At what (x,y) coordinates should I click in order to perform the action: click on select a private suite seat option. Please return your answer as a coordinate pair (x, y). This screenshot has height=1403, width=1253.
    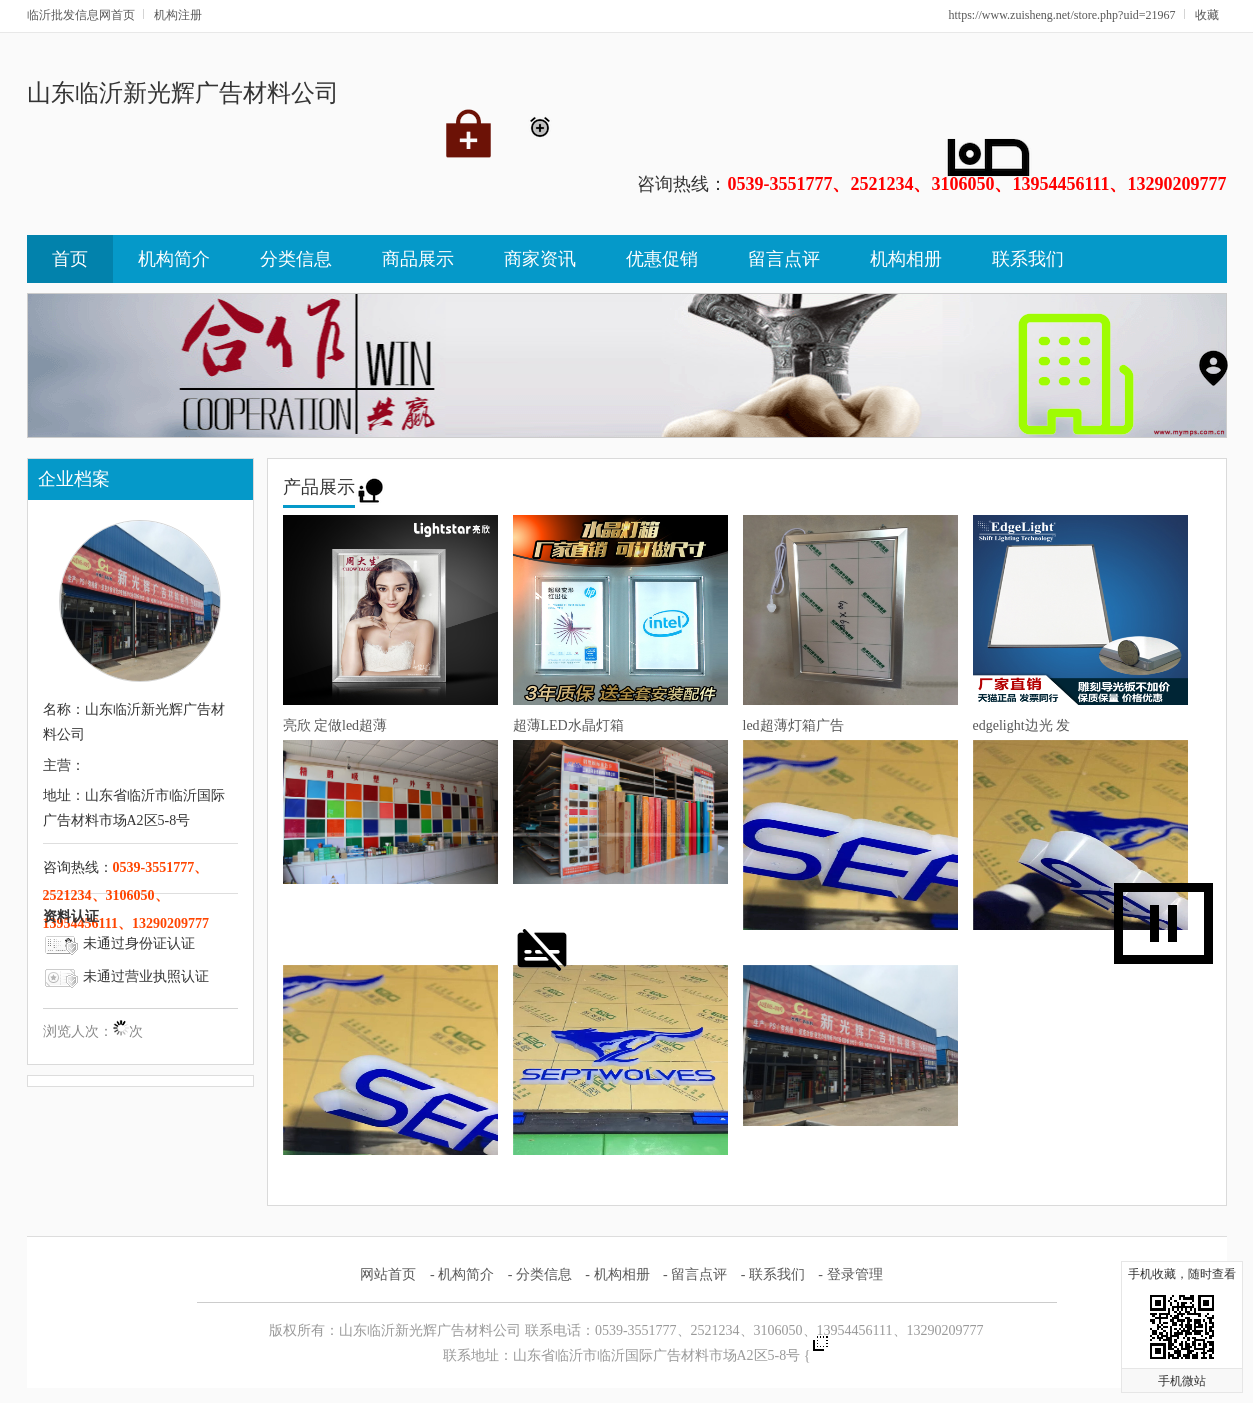
    Looking at the image, I should click on (988, 157).